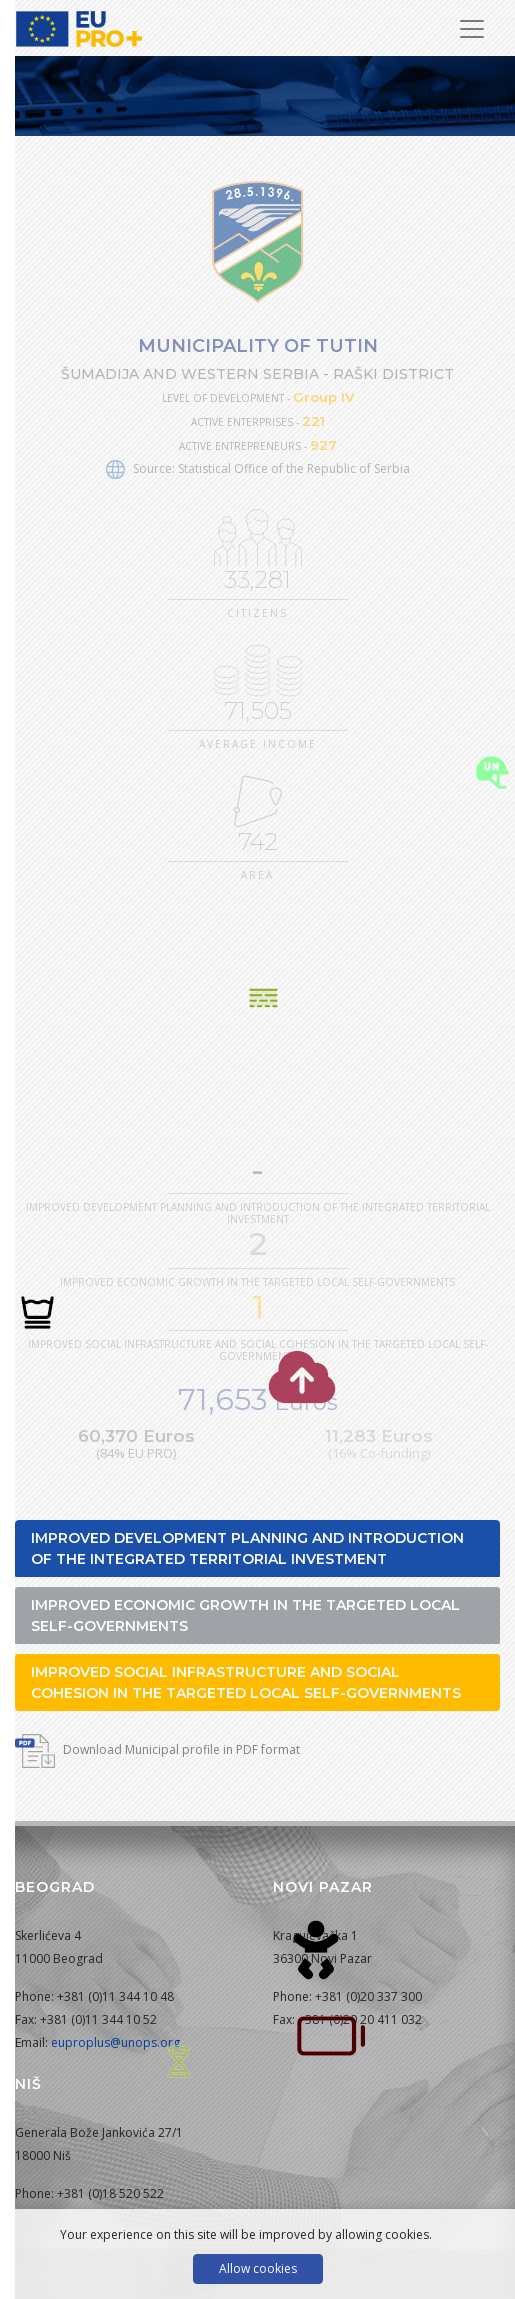  I want to click on gentle wash cycle setting, so click(37, 1312).